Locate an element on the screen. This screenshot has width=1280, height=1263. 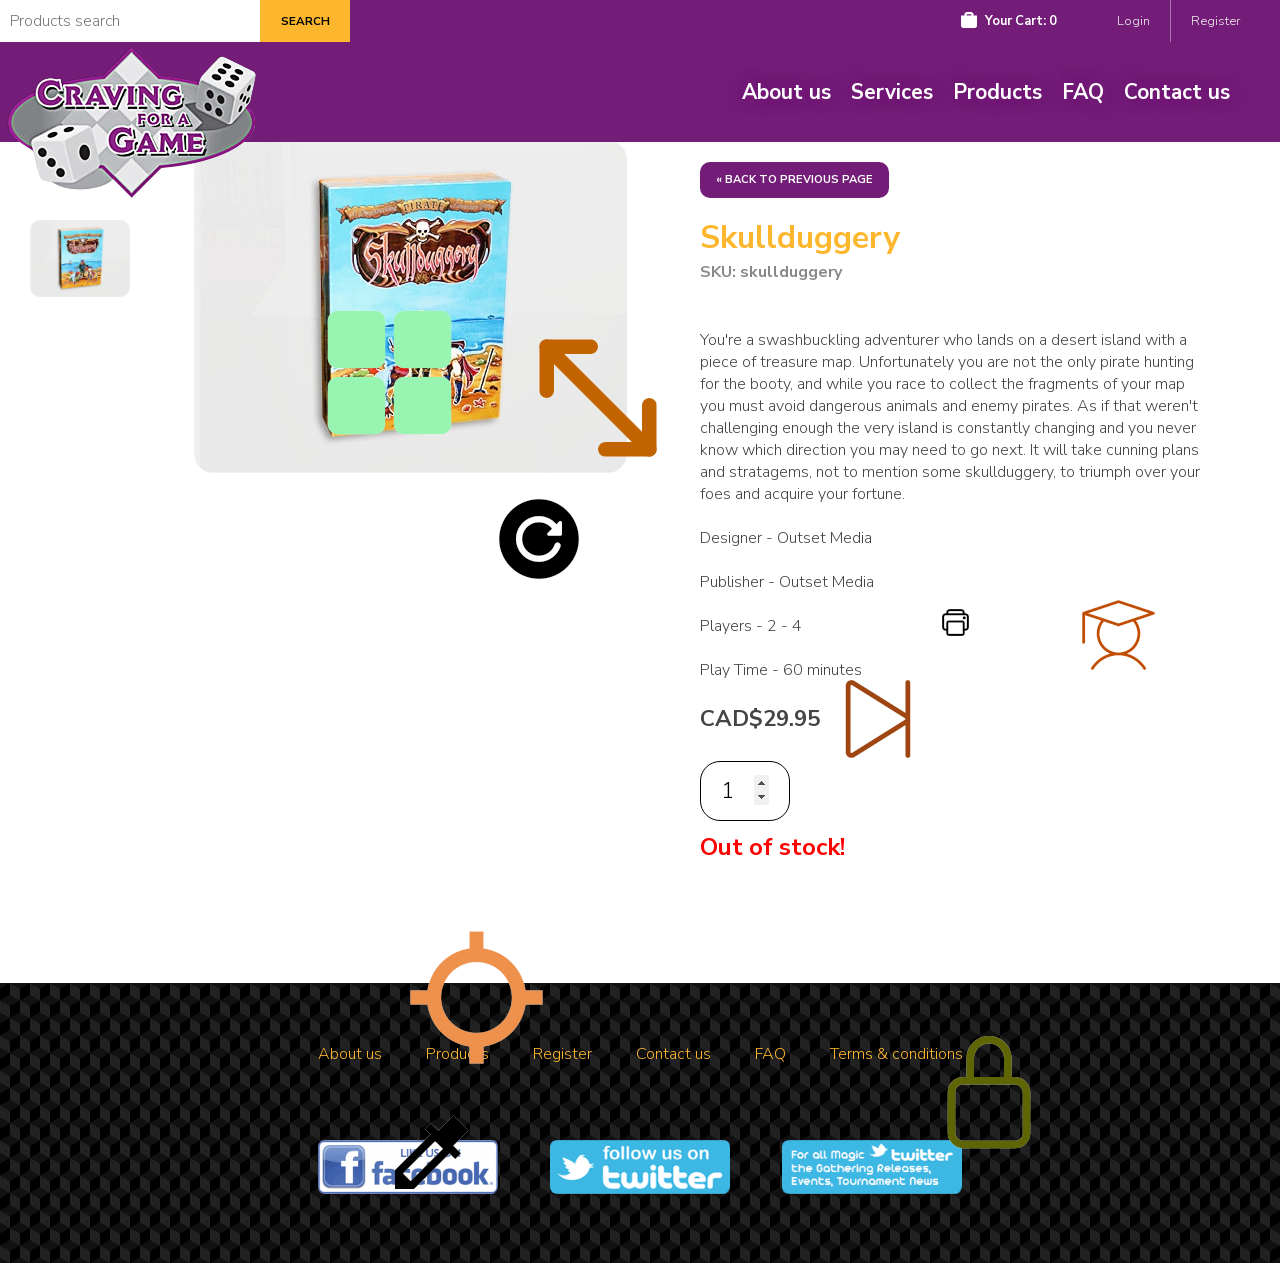
resize element diagonally is located at coordinates (598, 398).